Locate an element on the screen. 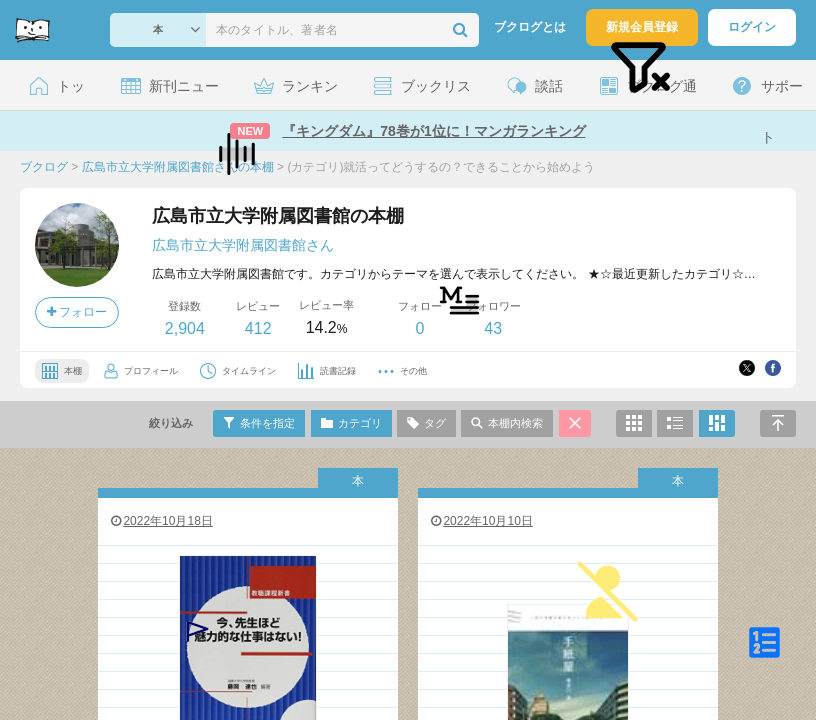 This screenshot has height=720, width=816. flag or mark an important item is located at coordinates (195, 631).